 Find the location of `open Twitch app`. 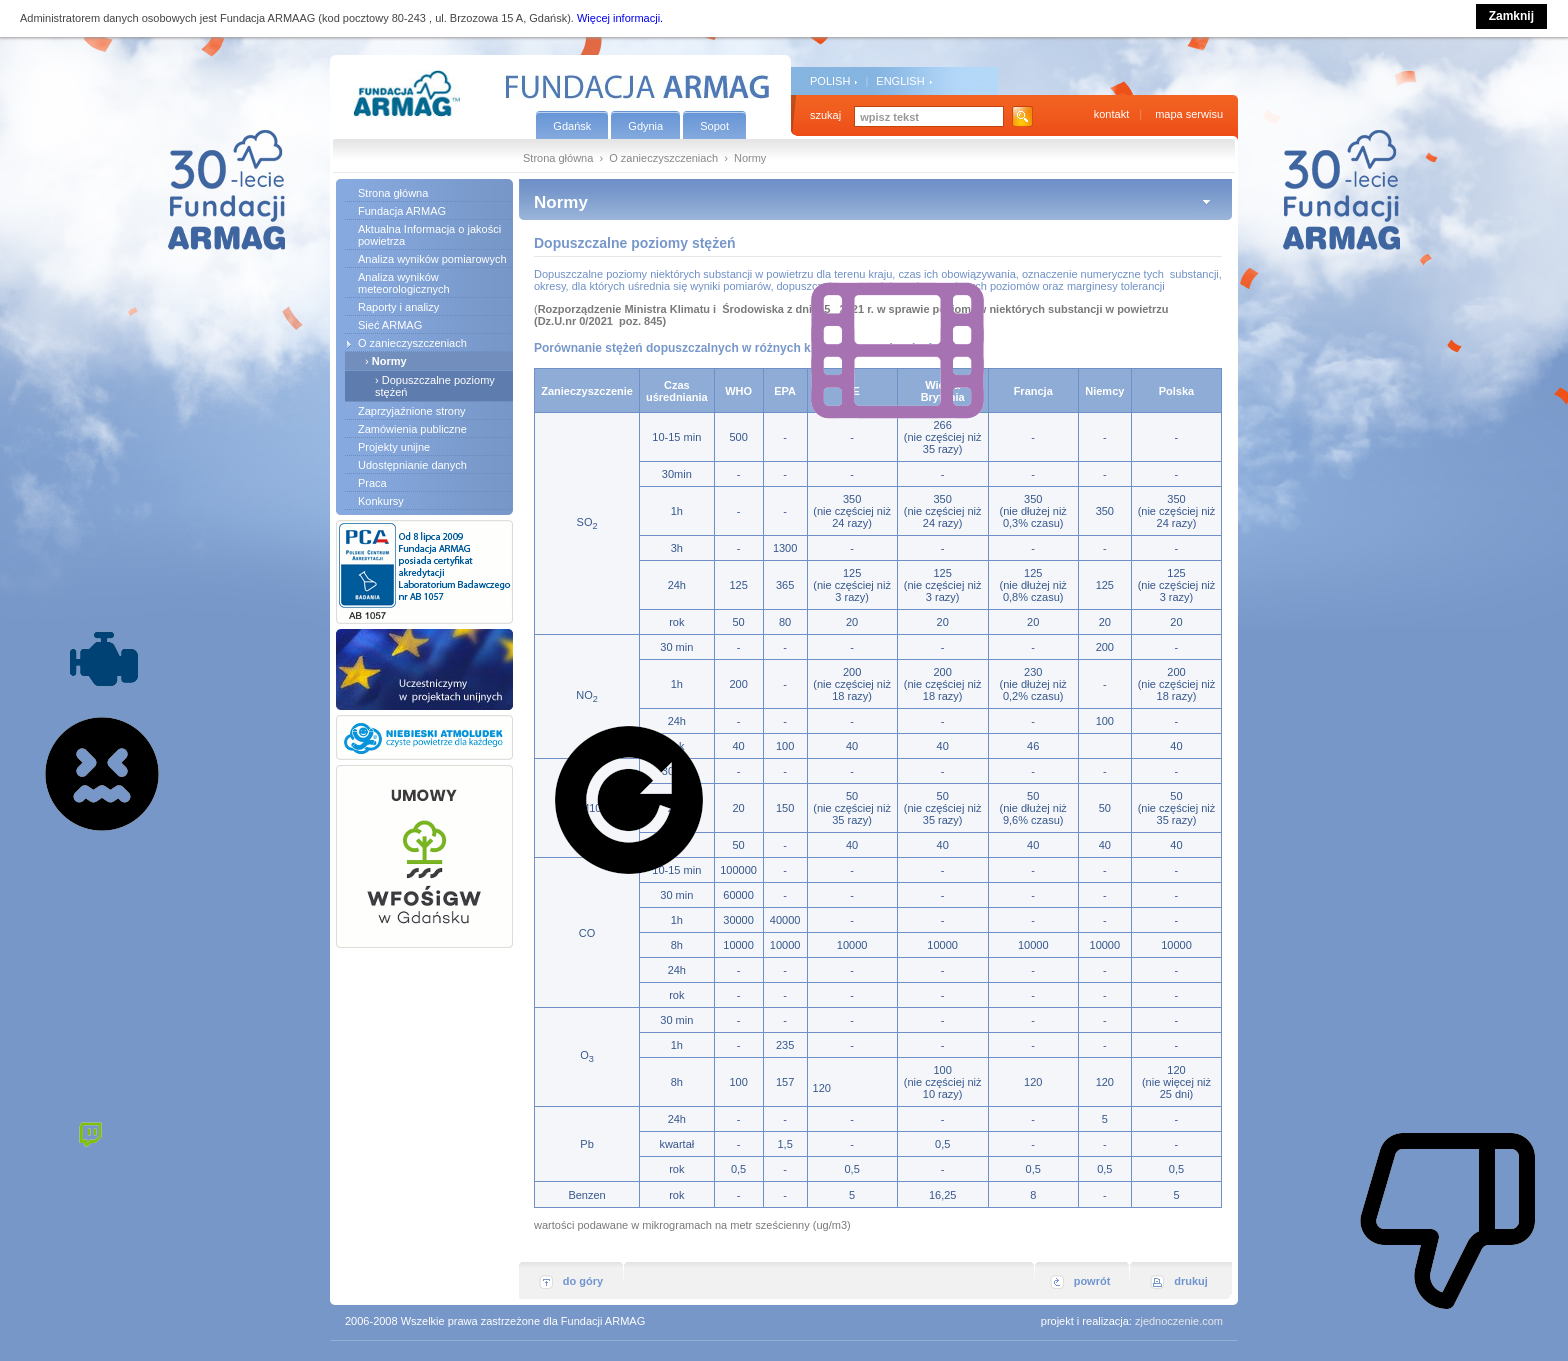

open Twitch app is located at coordinates (90, 1134).